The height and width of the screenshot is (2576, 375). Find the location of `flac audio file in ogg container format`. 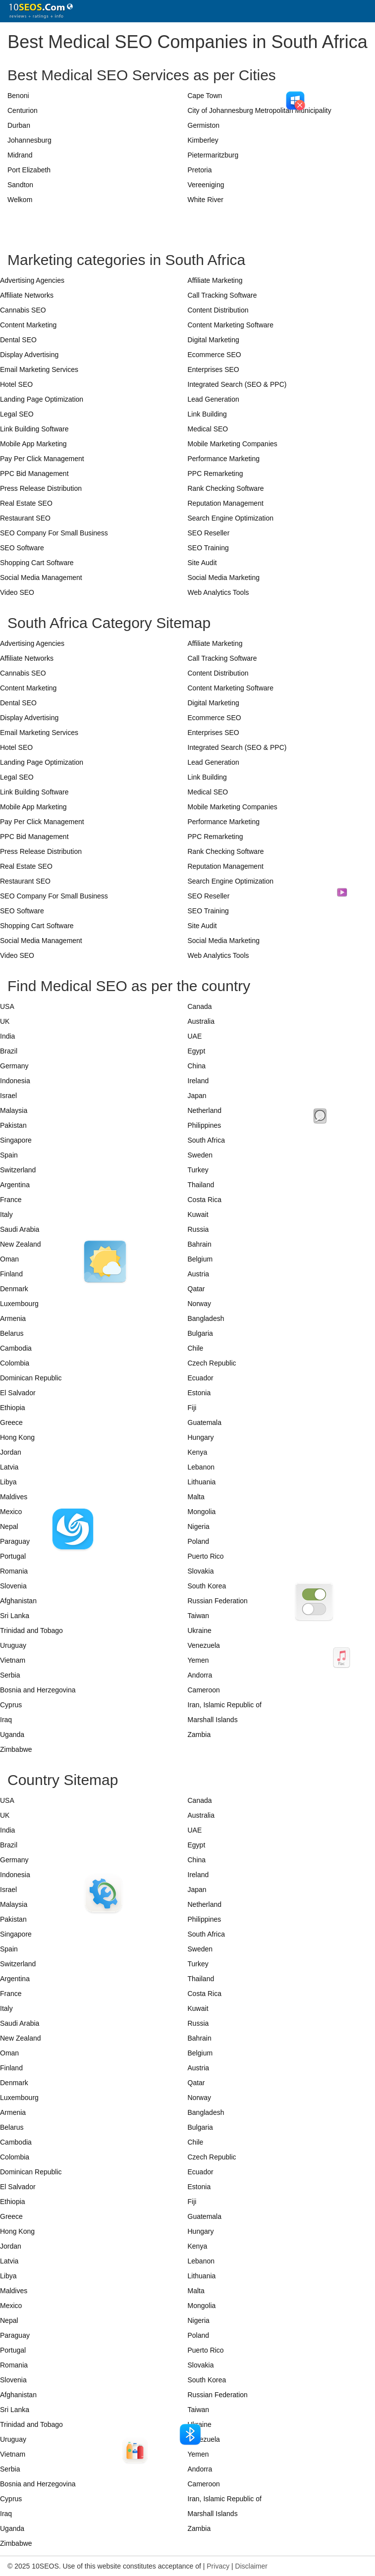

flac audio file in ogg container format is located at coordinates (341, 1657).